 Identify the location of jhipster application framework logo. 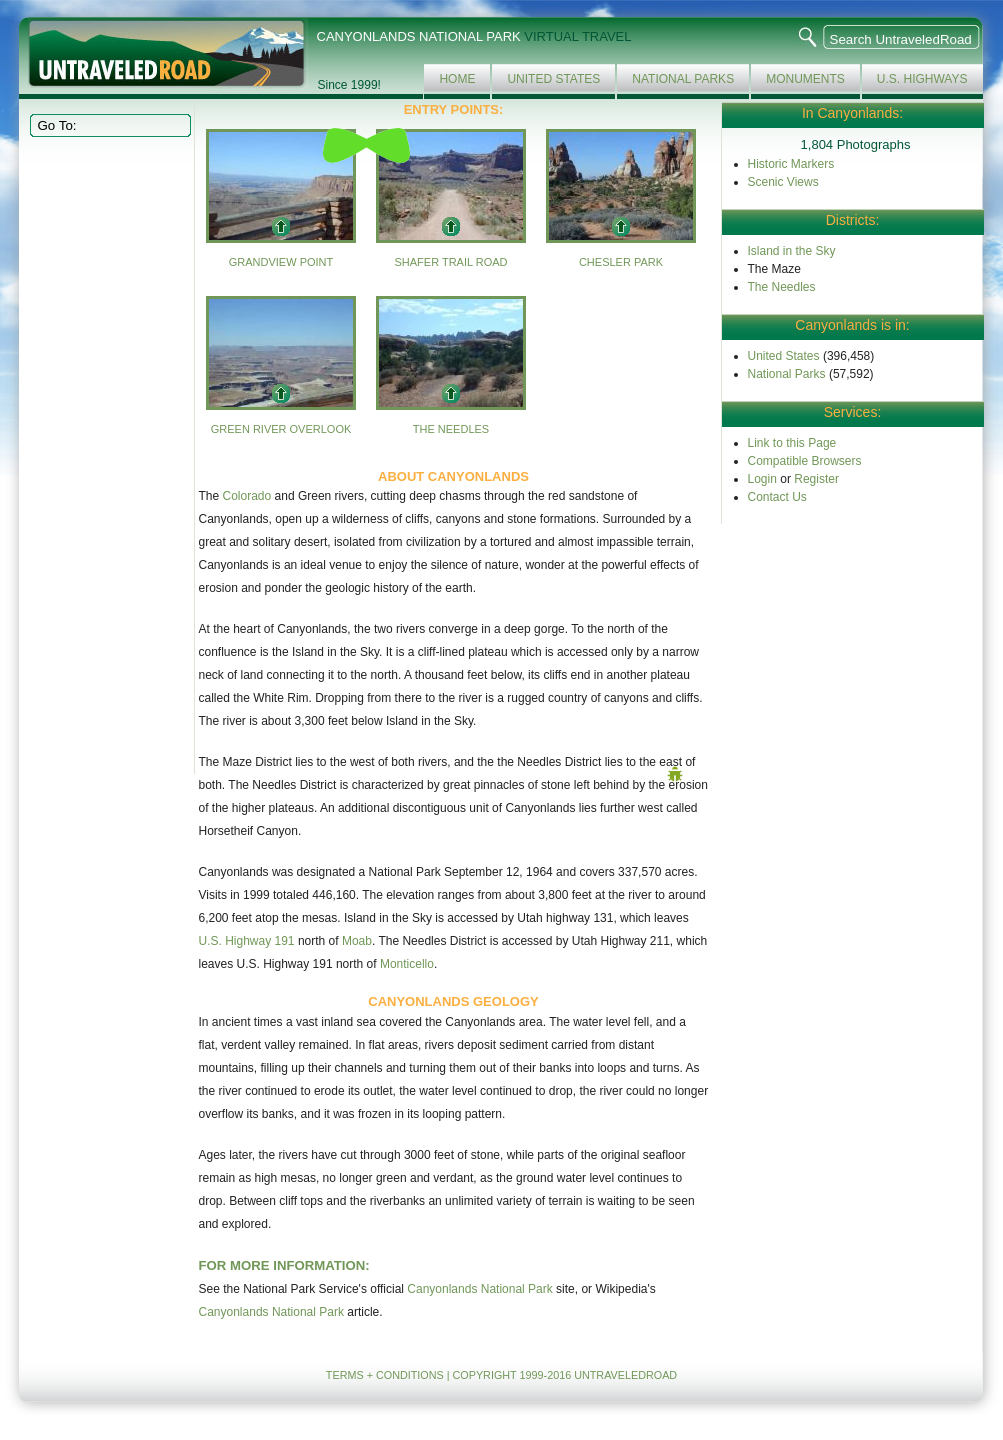
(366, 145).